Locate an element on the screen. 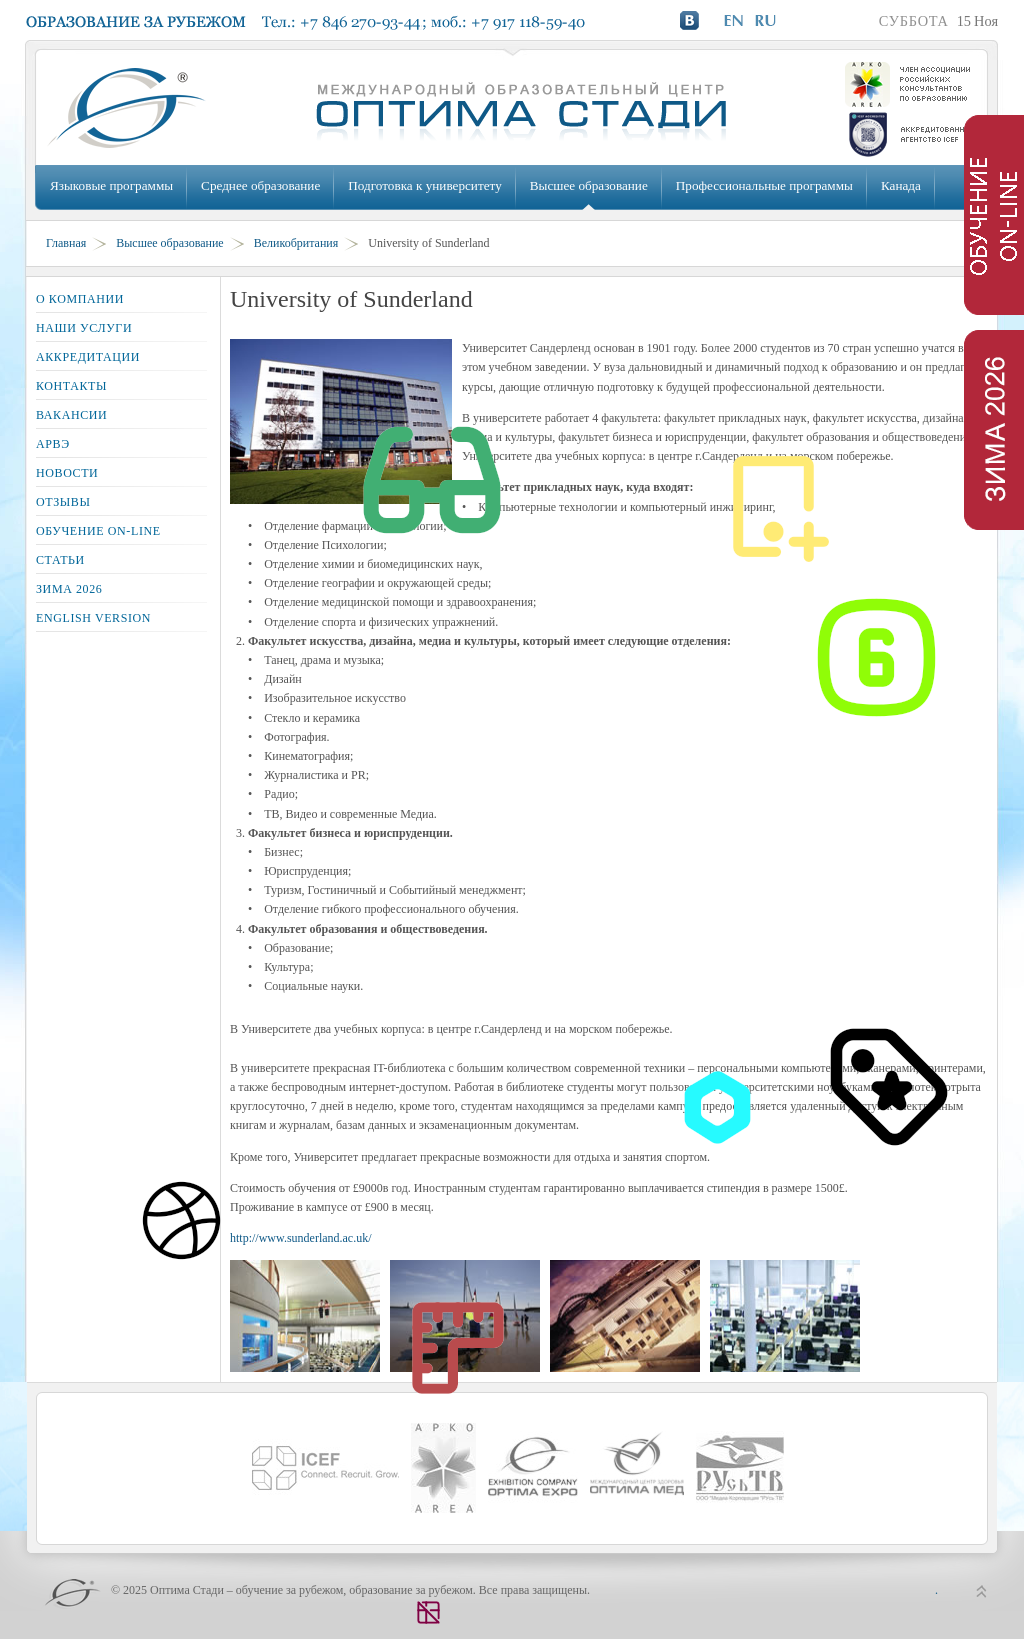  view dribbble profile or portfolio is located at coordinates (181, 1220).